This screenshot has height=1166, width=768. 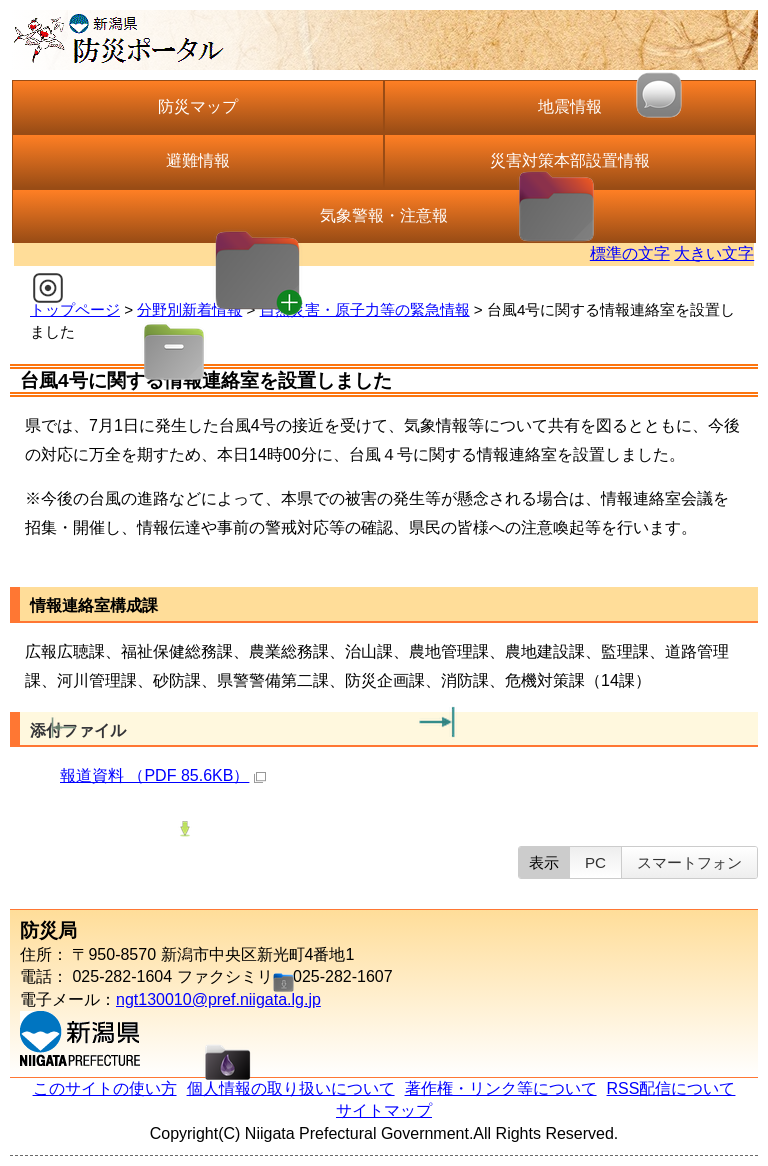 I want to click on open folder containing files or documents, so click(x=556, y=206).